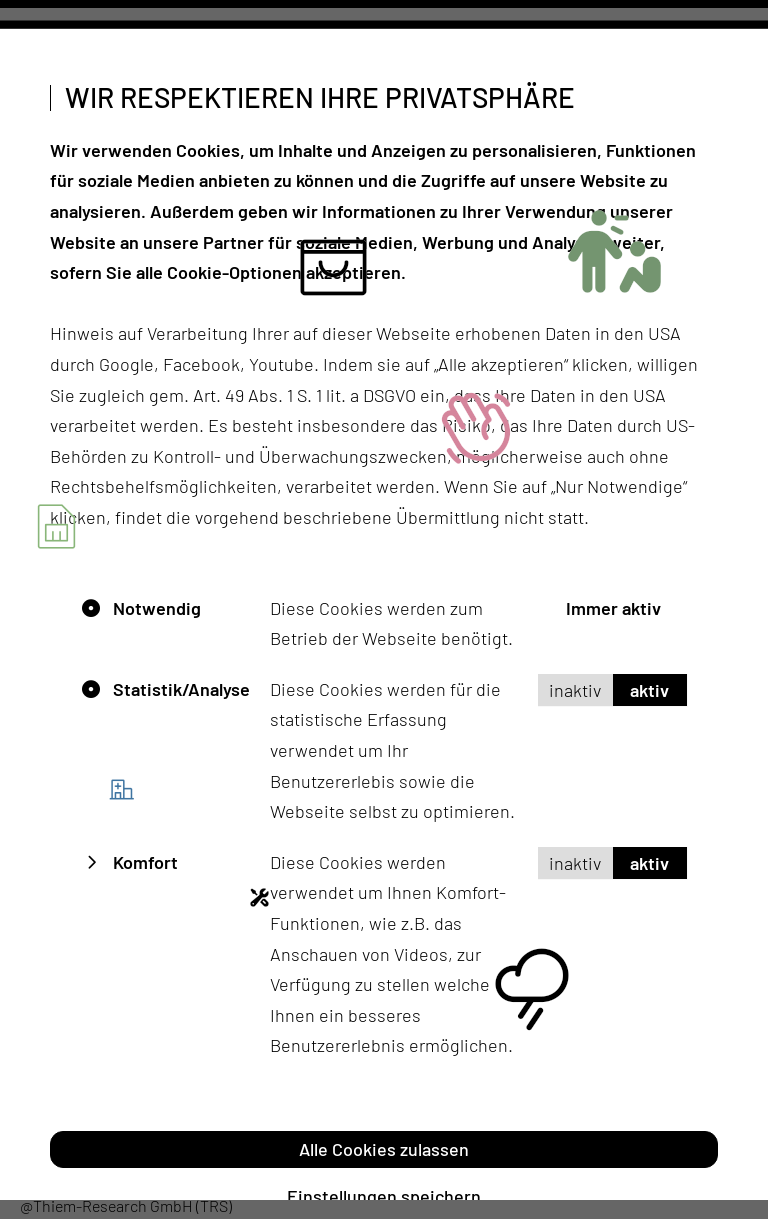  What do you see at coordinates (333, 267) in the screenshot?
I see `view your shopping bag` at bounding box center [333, 267].